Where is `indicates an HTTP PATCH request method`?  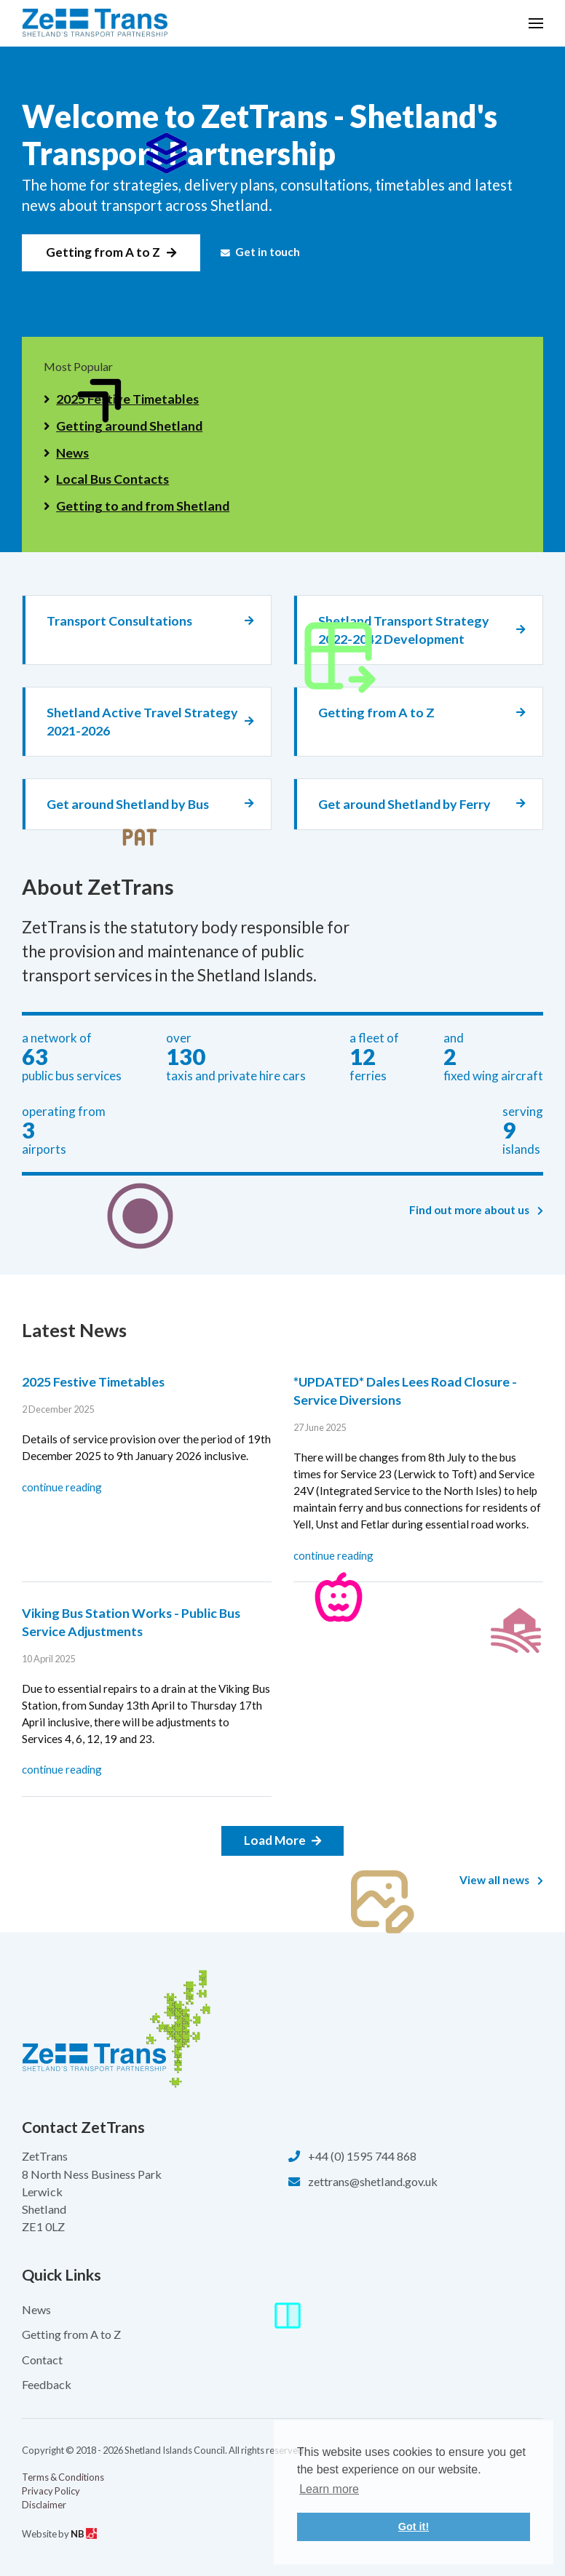
indicates an HTTP PATCH request method is located at coordinates (140, 837).